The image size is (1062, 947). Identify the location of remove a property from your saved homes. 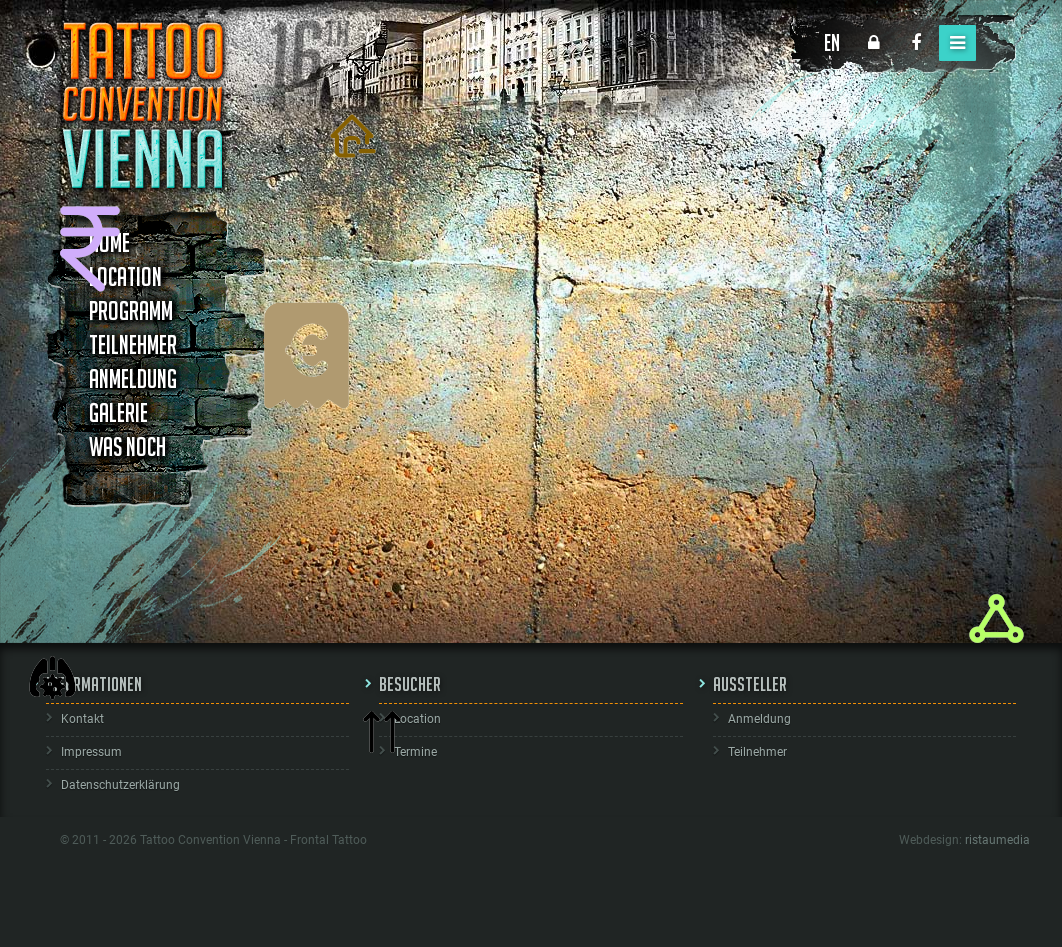
(352, 136).